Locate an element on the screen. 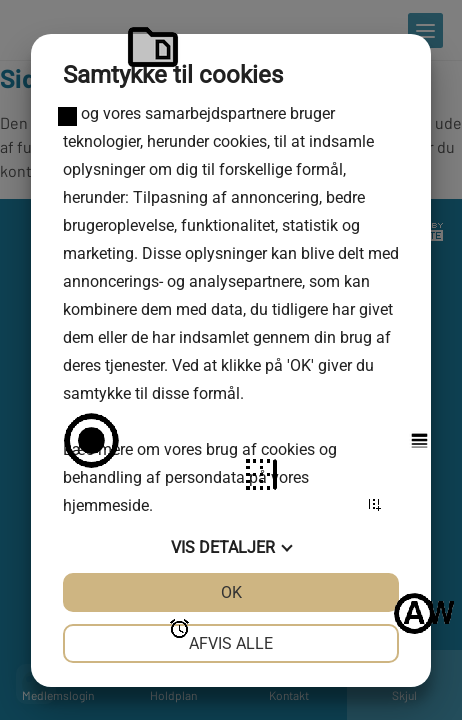 The height and width of the screenshot is (720, 462). access saved code snippets is located at coordinates (153, 47).